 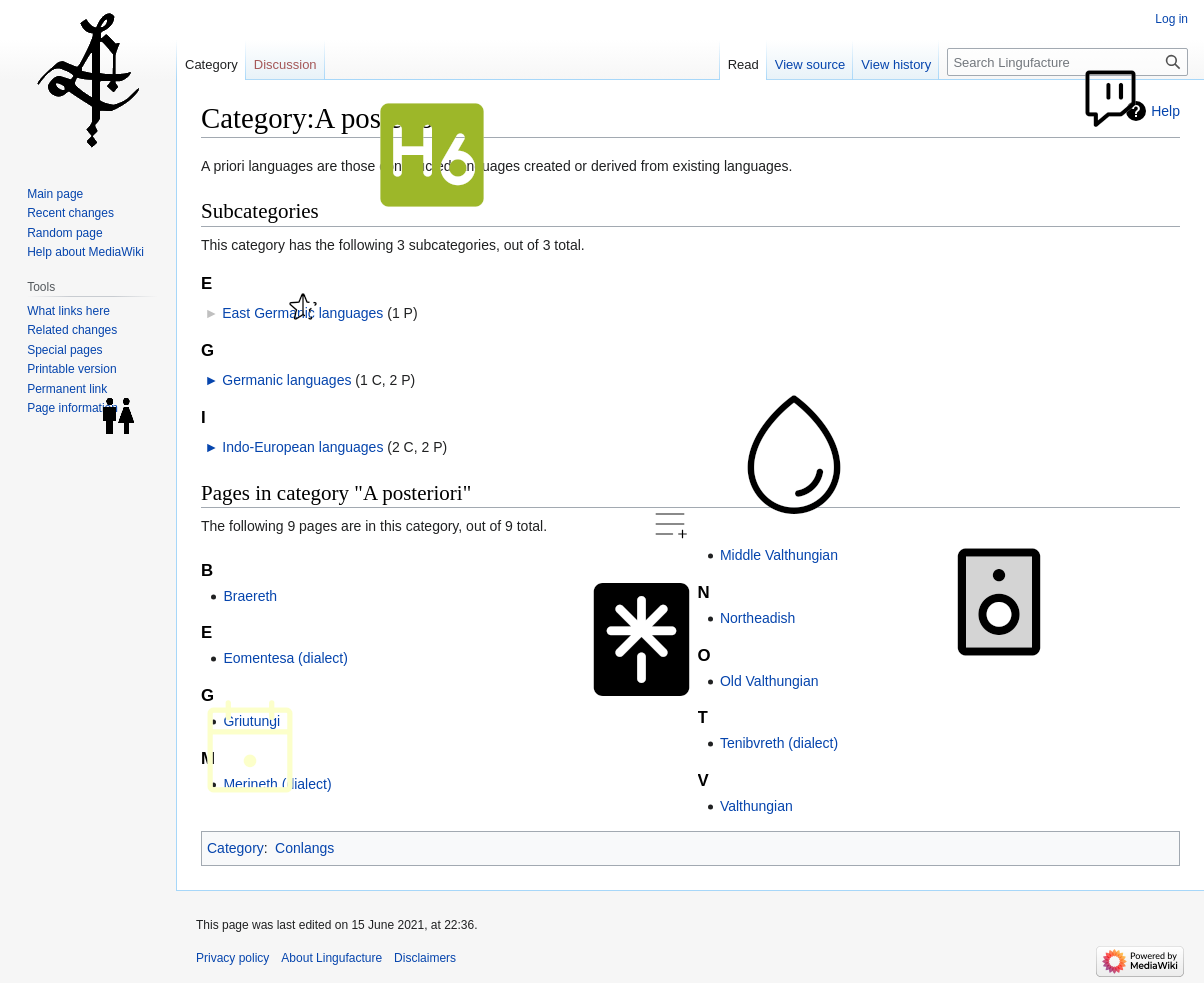 I want to click on indicates a calendar event or notification, so click(x=250, y=750).